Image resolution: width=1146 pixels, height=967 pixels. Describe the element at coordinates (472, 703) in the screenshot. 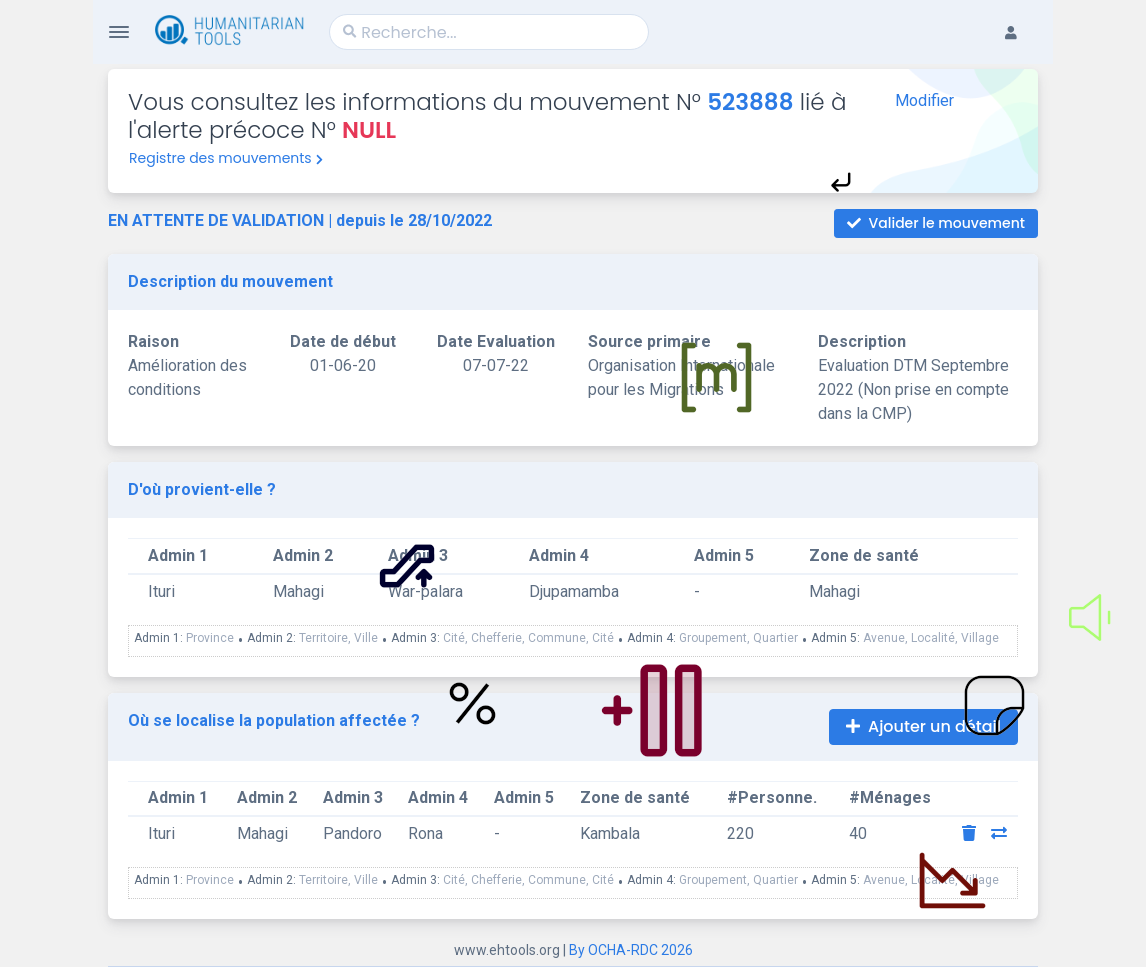

I see `view or apply a percentage value` at that location.